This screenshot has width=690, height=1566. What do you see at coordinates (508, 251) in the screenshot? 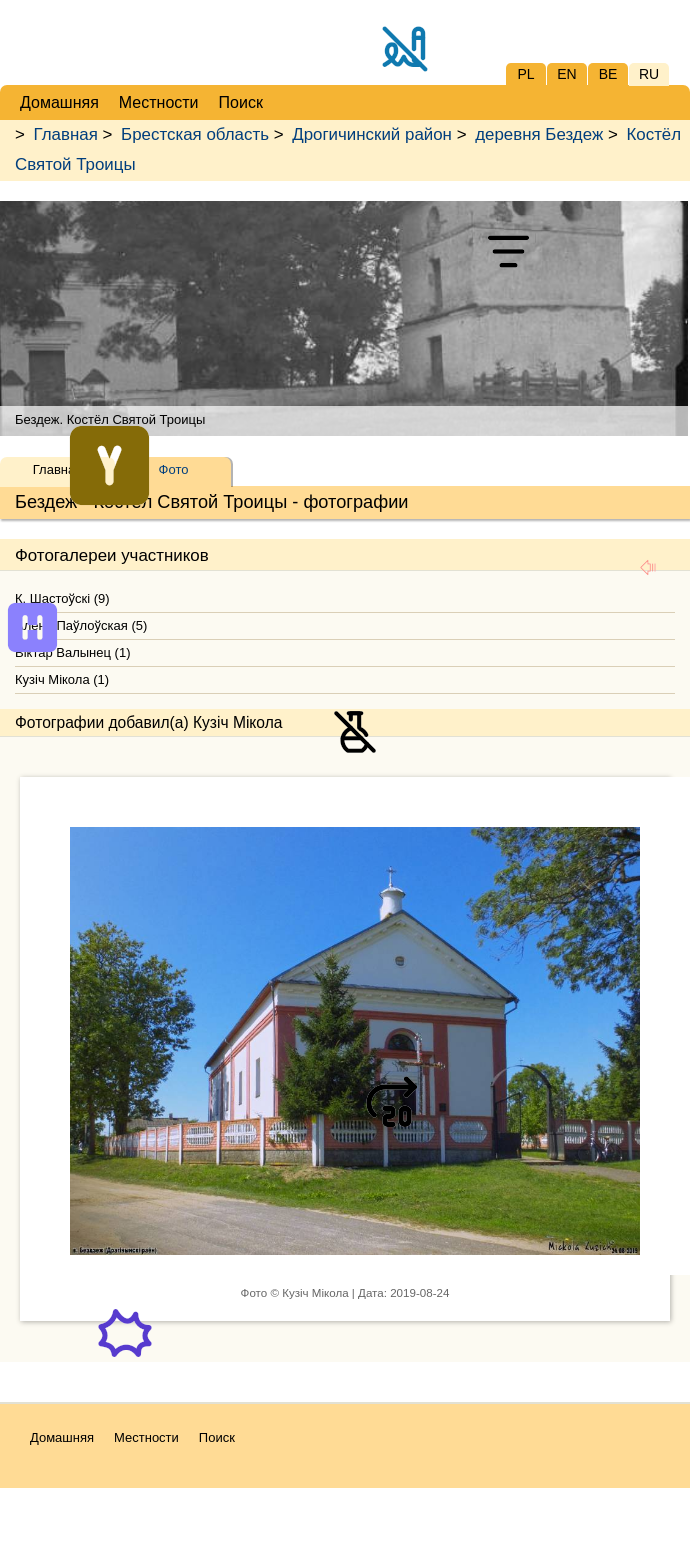
I see `filter list or search results` at bounding box center [508, 251].